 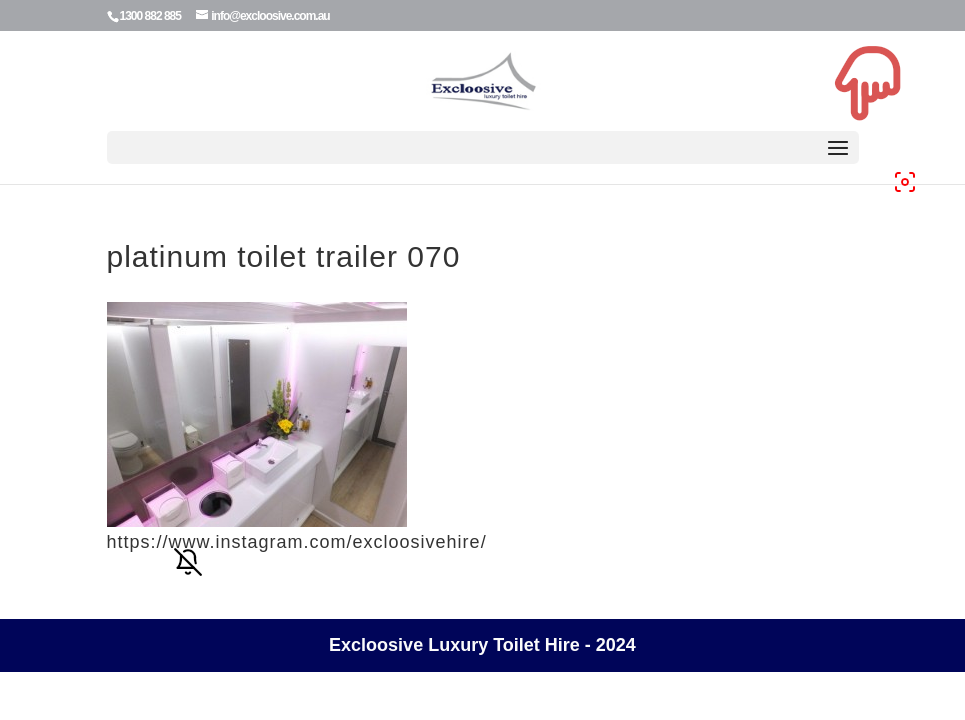 I want to click on focus on a specific area or element, so click(x=905, y=182).